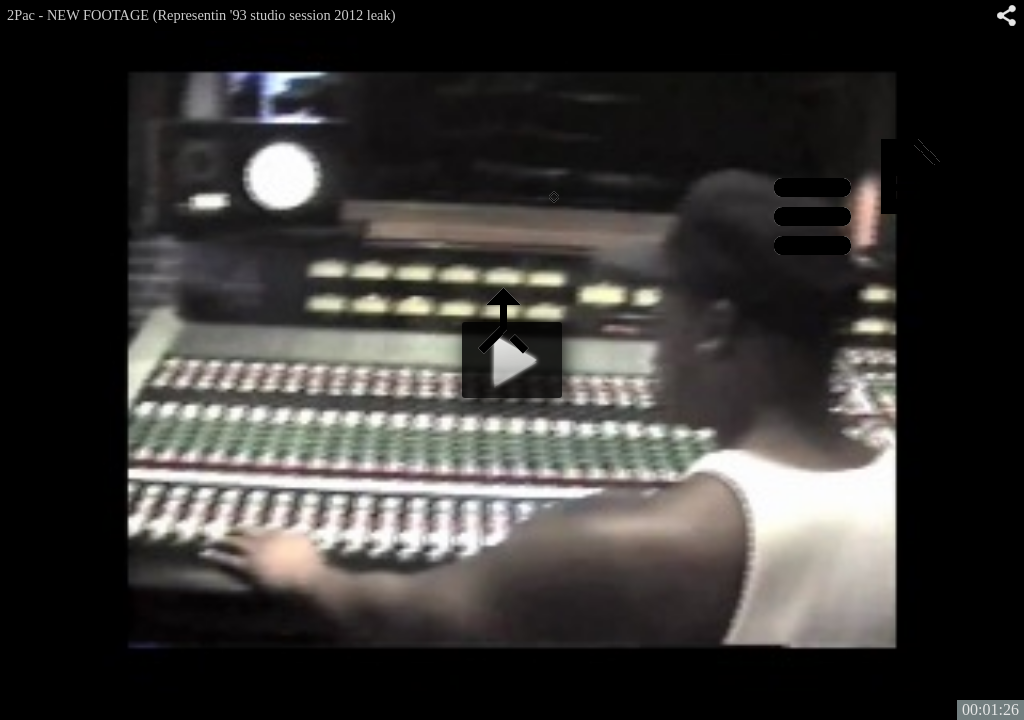 This screenshot has width=1024, height=720. I want to click on expand or collapse a section, so click(554, 197).